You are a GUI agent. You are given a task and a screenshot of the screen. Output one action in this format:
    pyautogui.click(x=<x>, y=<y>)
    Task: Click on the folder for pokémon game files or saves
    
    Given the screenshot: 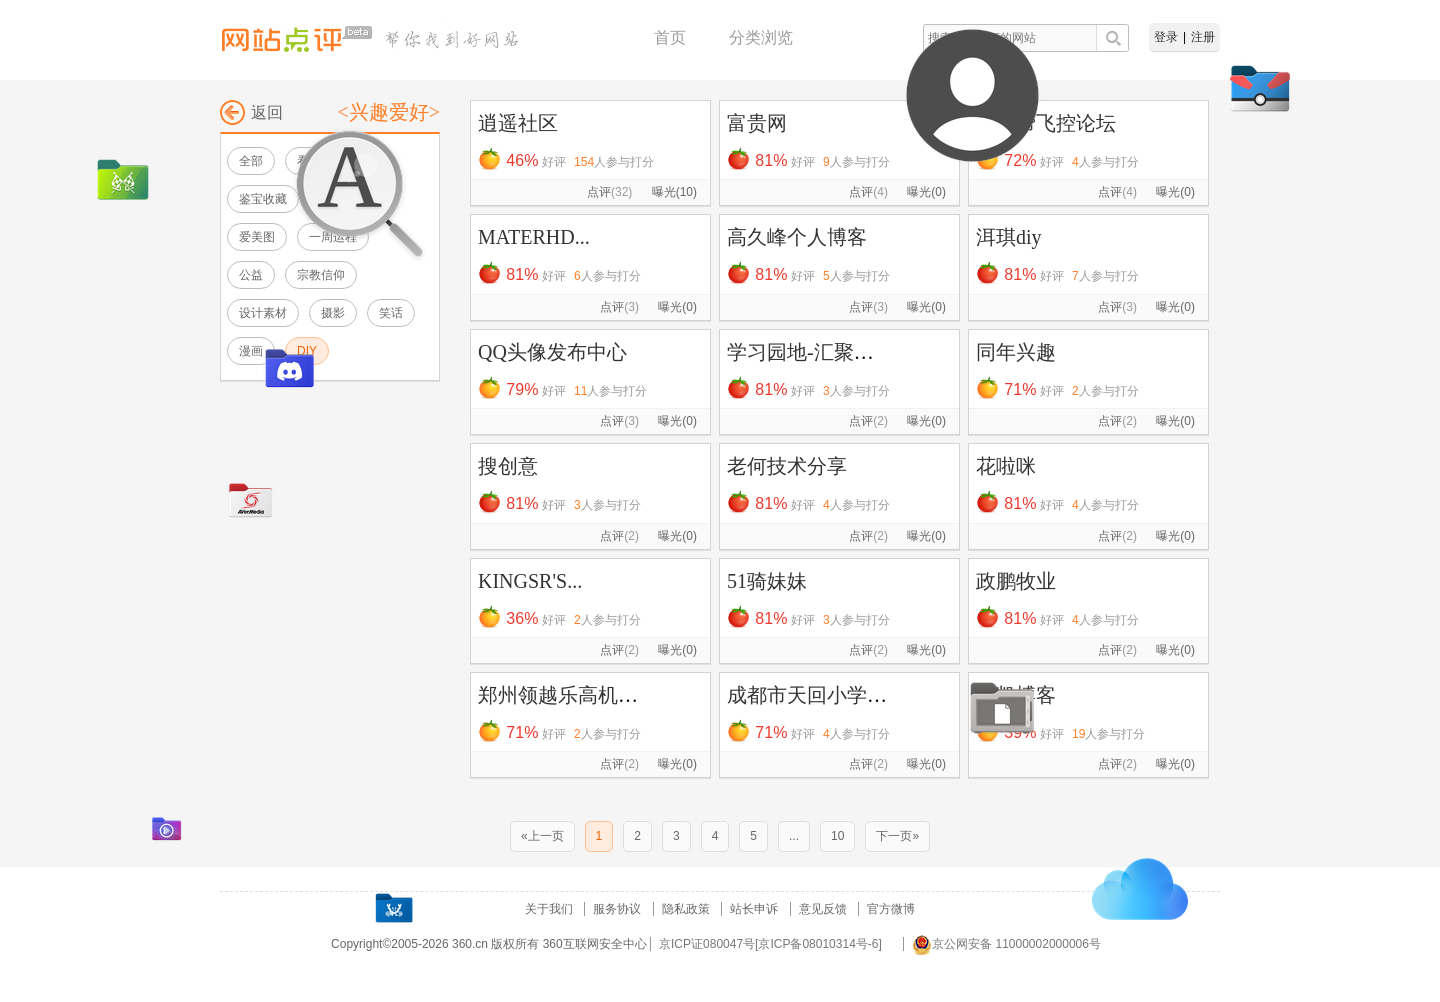 What is the action you would take?
    pyautogui.click(x=1260, y=90)
    